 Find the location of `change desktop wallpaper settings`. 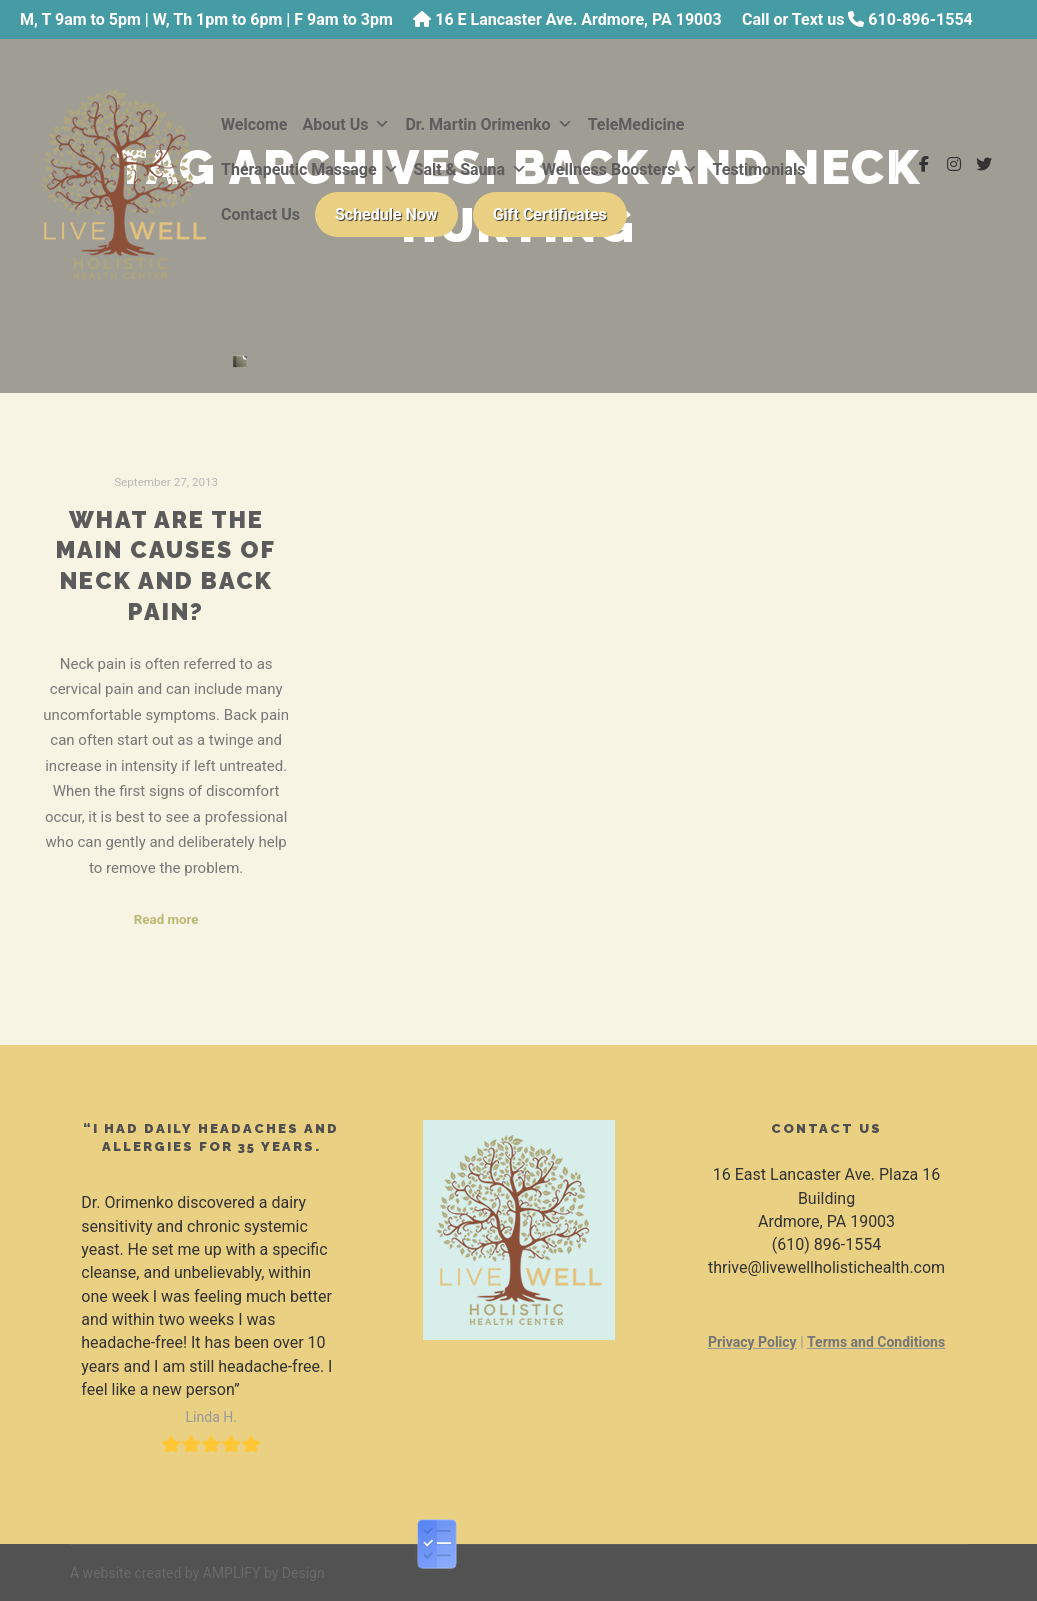

change desktop wallpaper settings is located at coordinates (240, 361).